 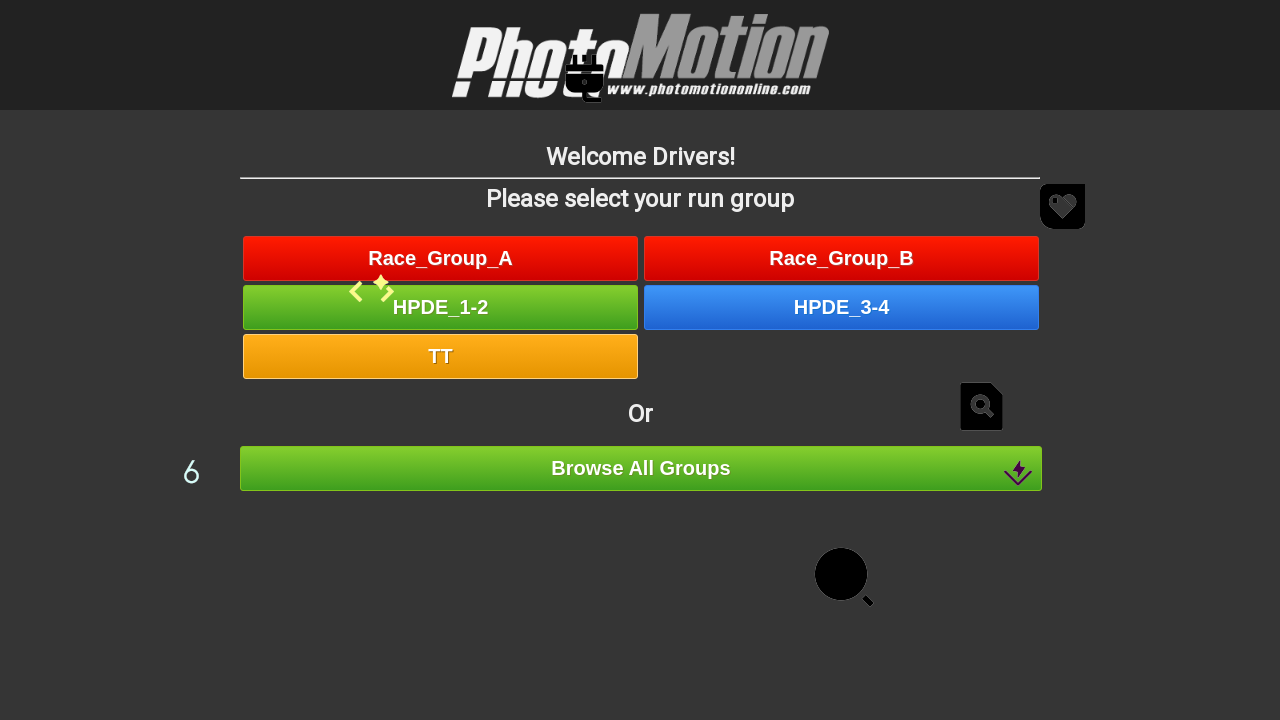 I want to click on search within a document or file, so click(x=981, y=406).